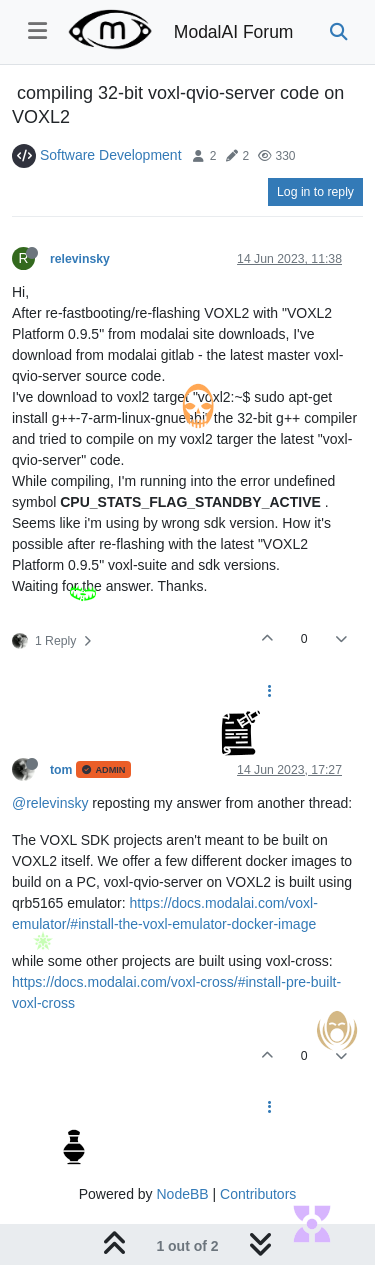  Describe the element at coordinates (312, 1224) in the screenshot. I see `radiation or hazard warning indicator` at that location.